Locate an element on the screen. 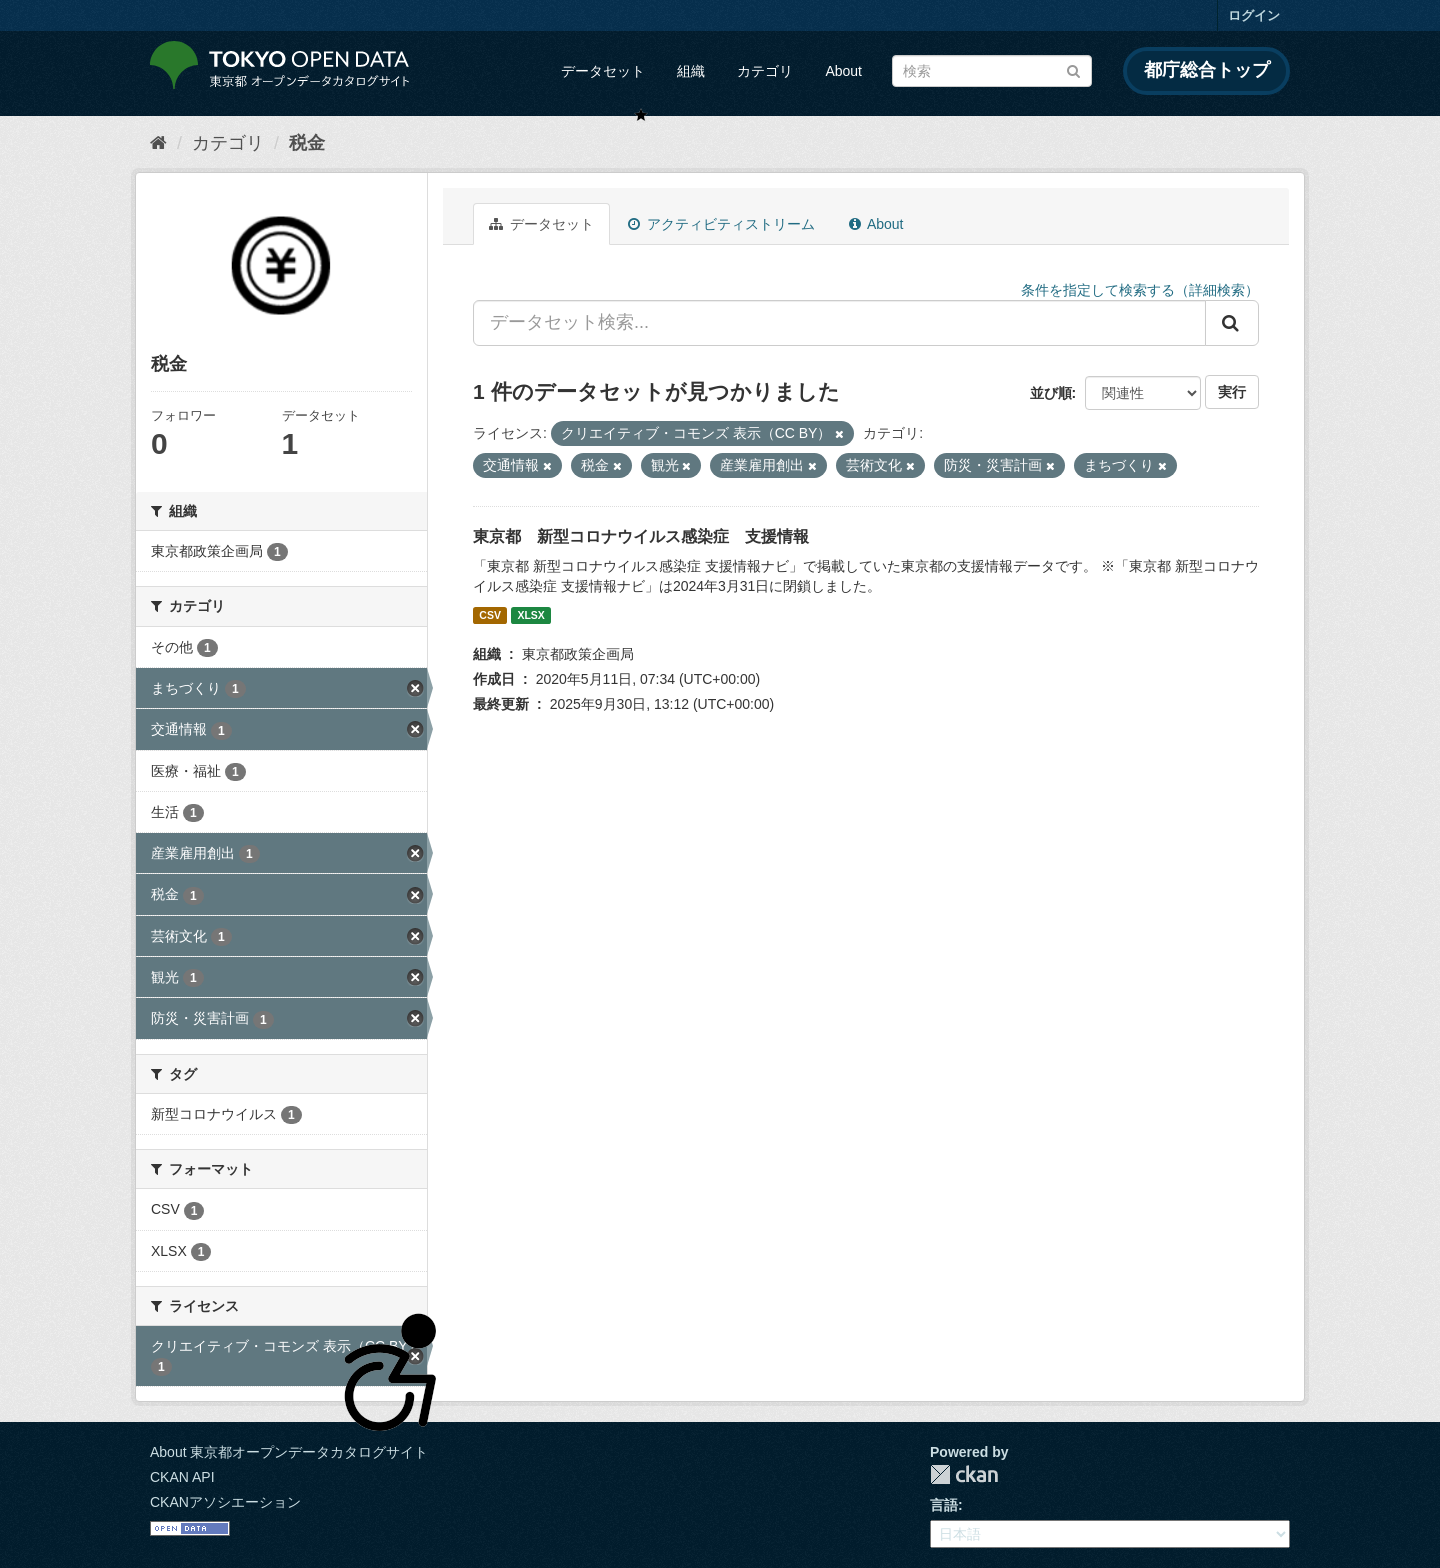 The width and height of the screenshot is (1440, 1568). add item to favorites is located at coordinates (641, 115).